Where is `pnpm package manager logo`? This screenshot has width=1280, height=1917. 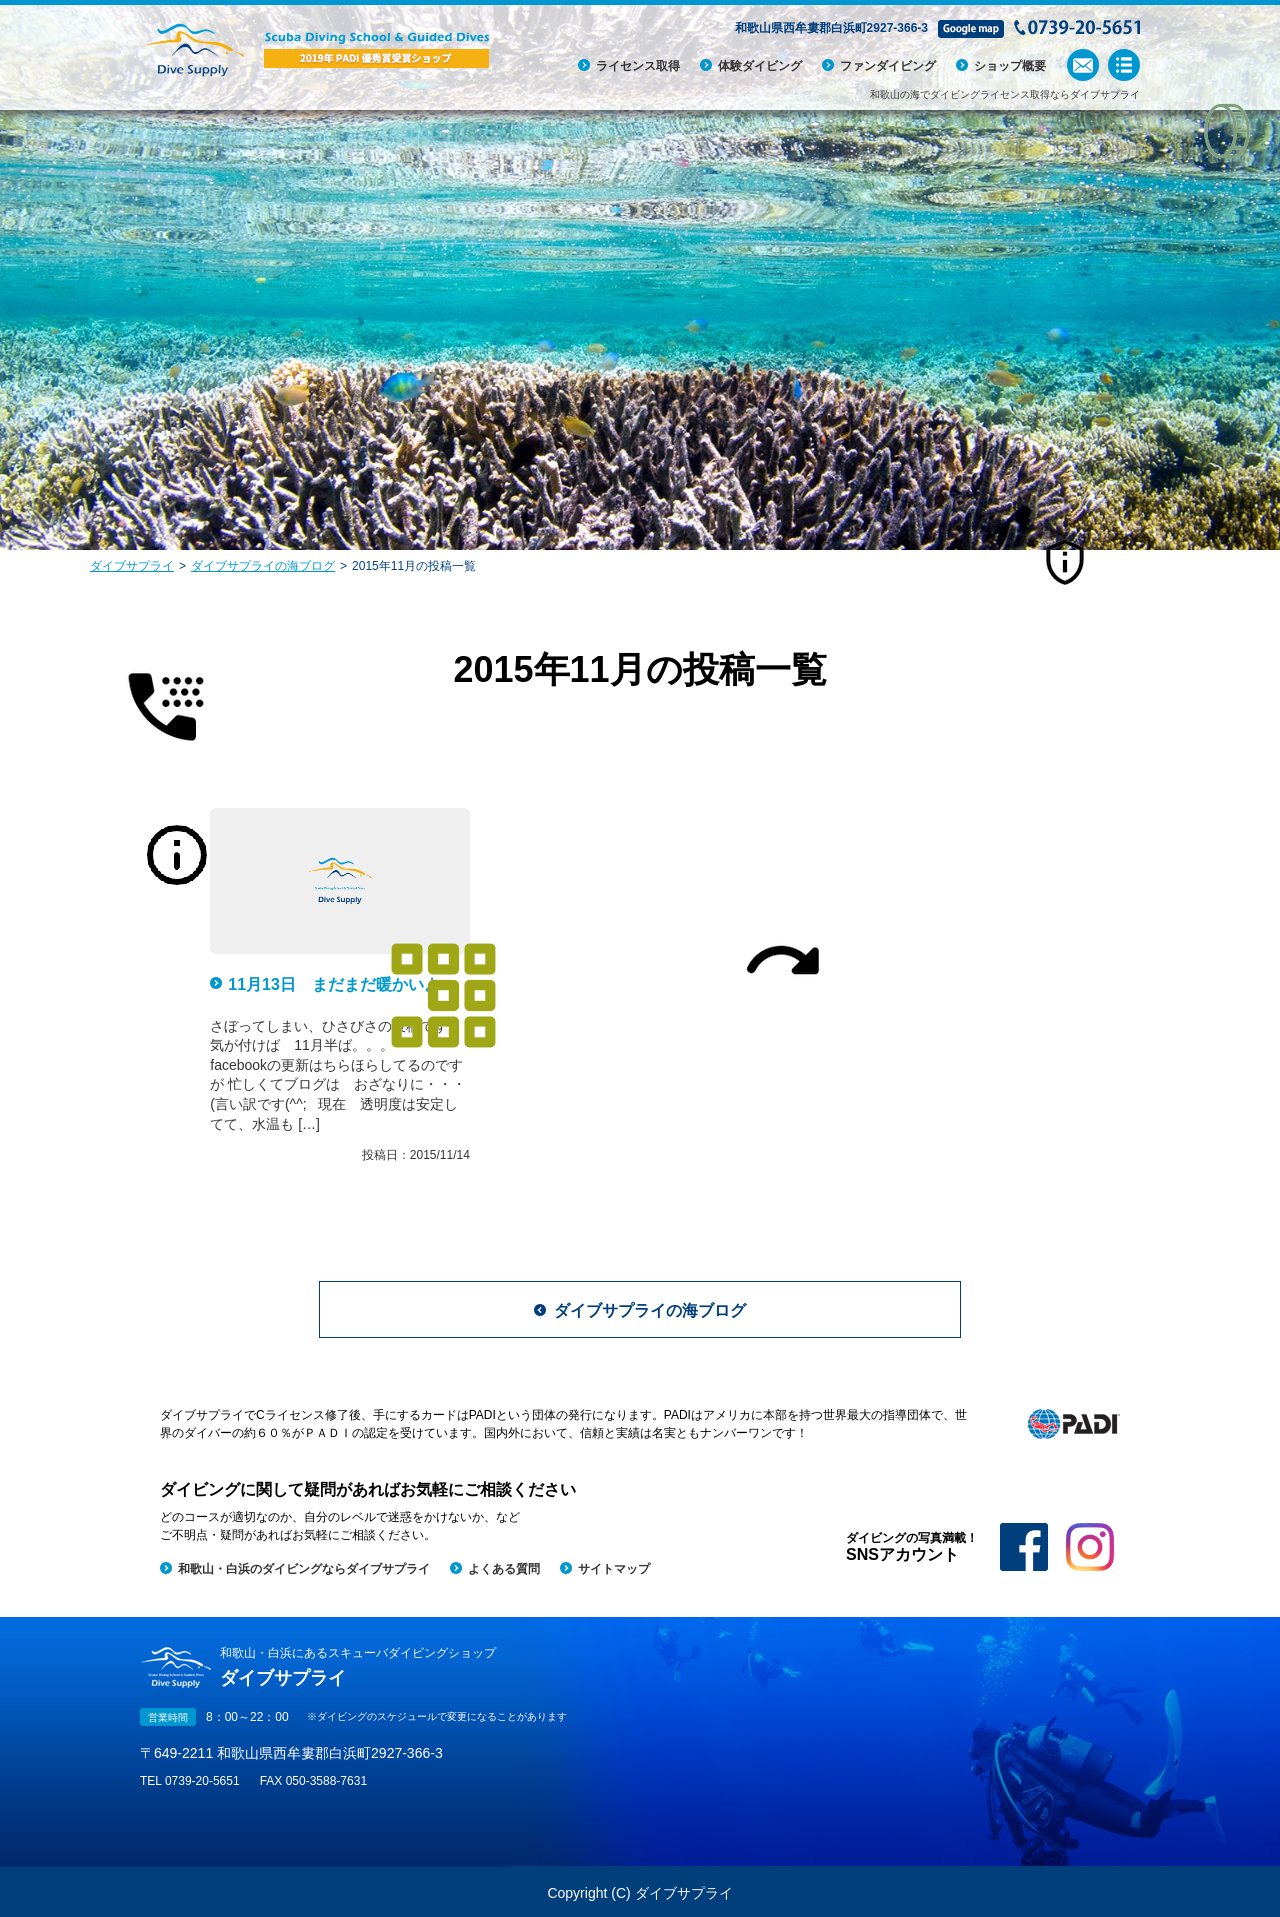 pnpm package manager logo is located at coordinates (443, 995).